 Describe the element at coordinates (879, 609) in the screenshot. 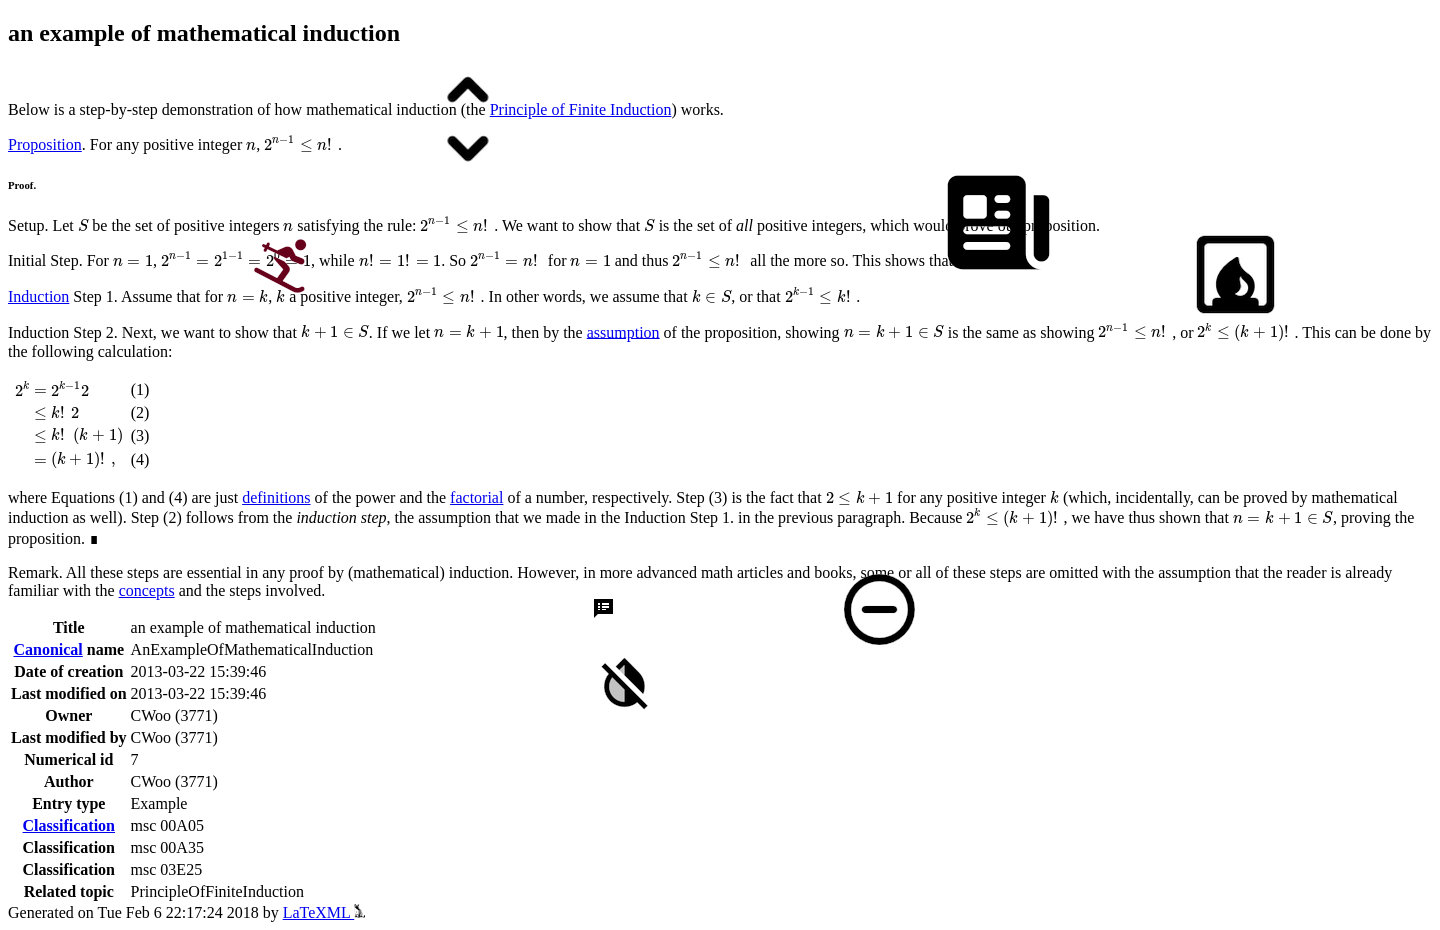

I see `remove an item from a list` at that location.